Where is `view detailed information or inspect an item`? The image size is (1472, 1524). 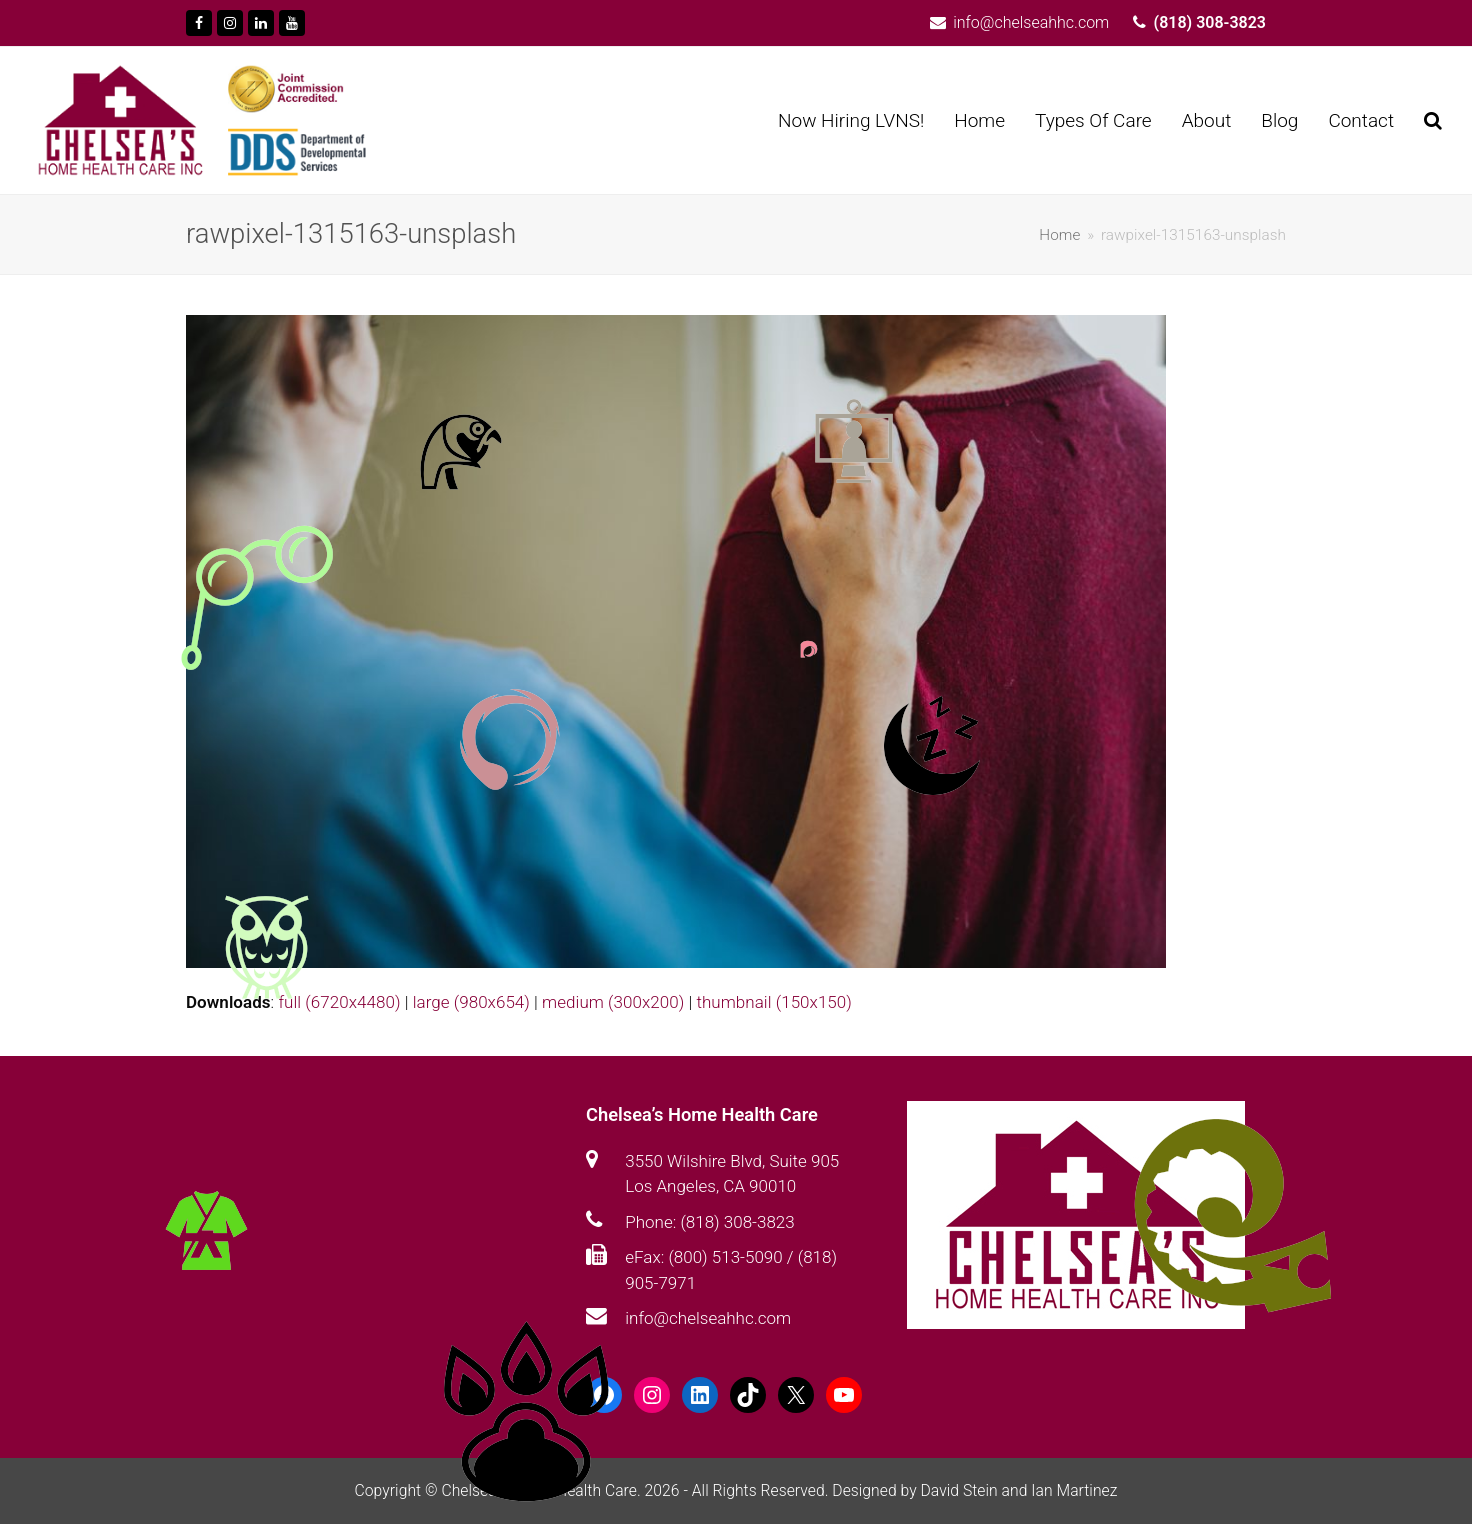
view detailed information or inspect an item is located at coordinates (255, 597).